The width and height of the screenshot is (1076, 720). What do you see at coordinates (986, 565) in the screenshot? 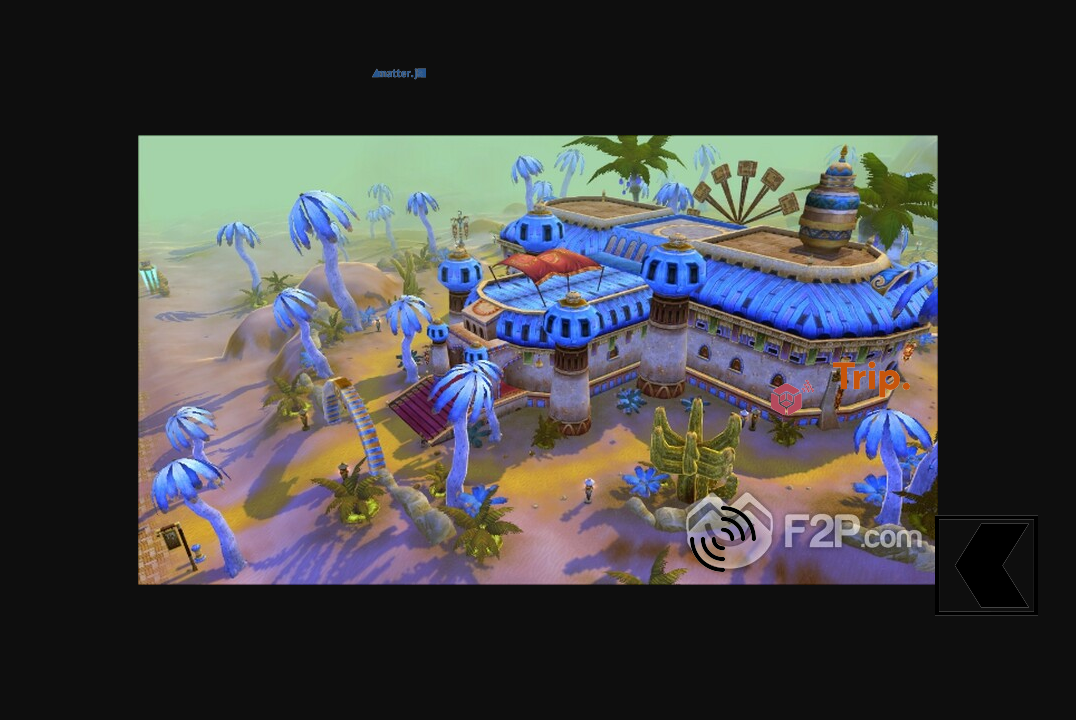
I see `thurgauer kantonalbank logo` at bounding box center [986, 565].